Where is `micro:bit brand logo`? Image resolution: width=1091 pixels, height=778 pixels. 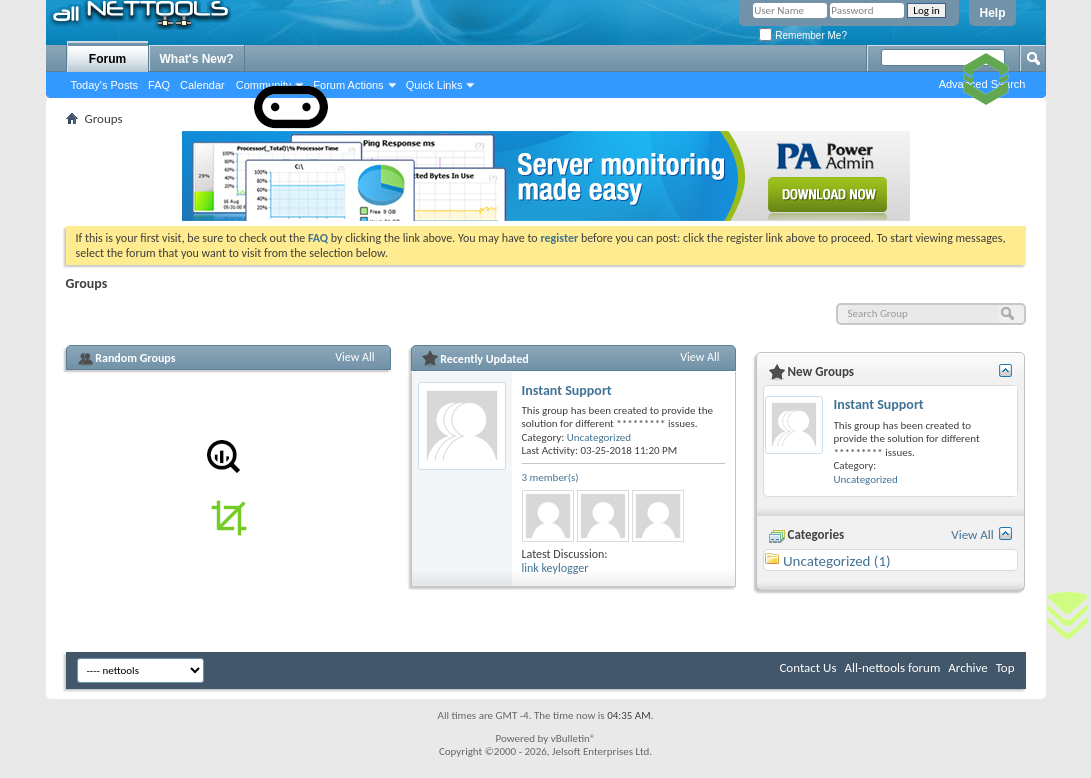 micro:bit brand logo is located at coordinates (291, 107).